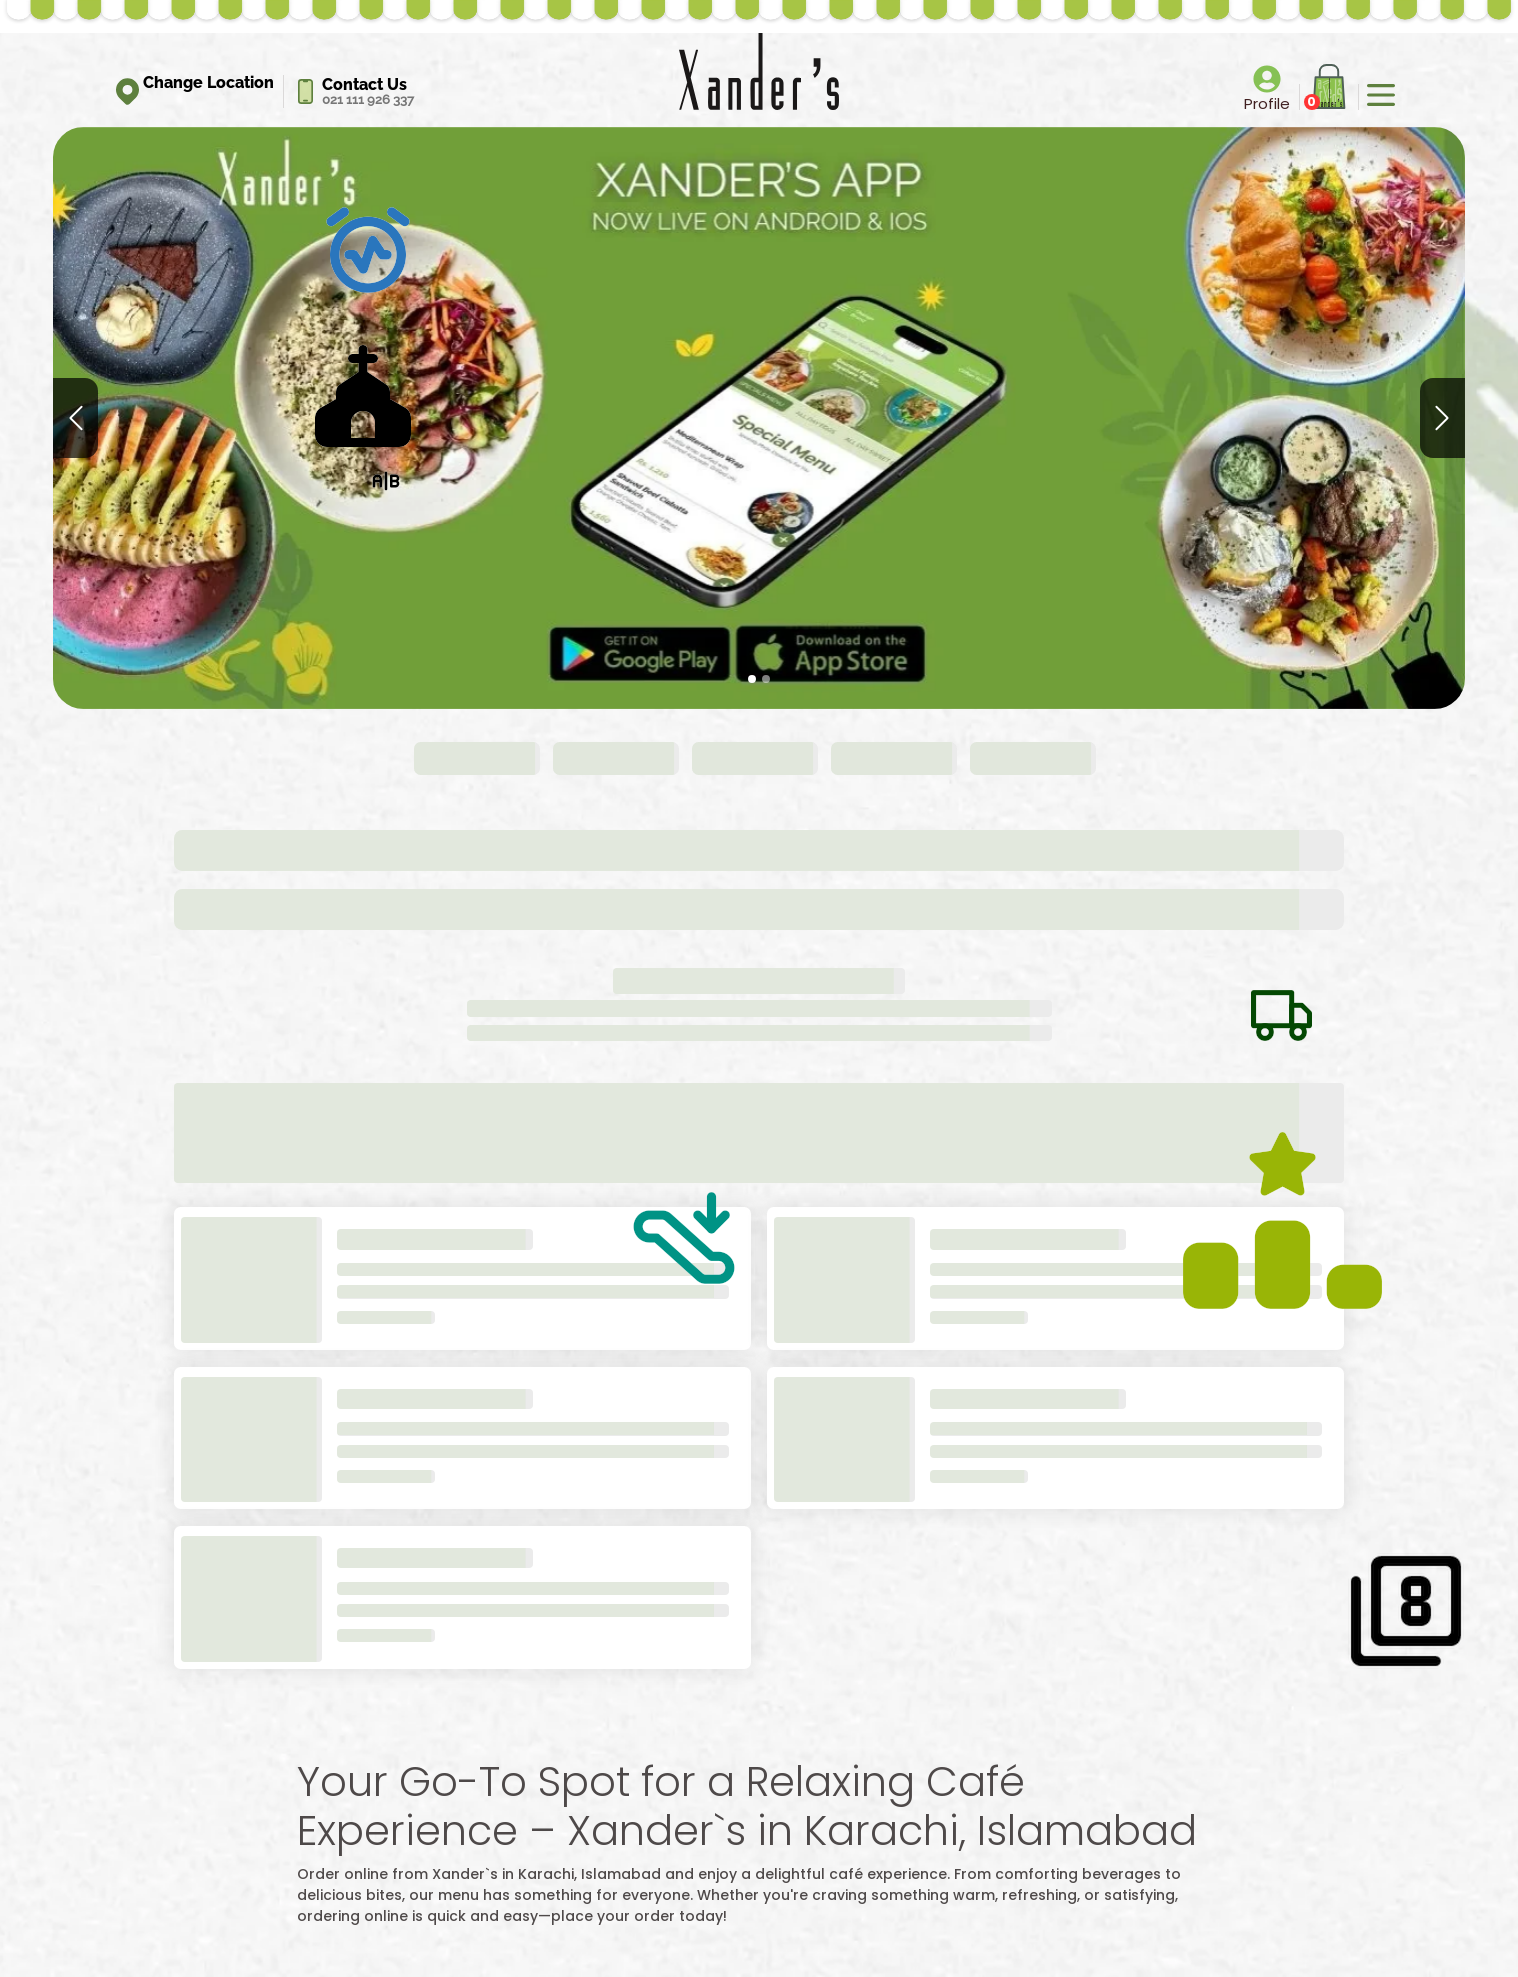 The height and width of the screenshot is (1977, 1518). I want to click on toggle between A/B testing variants, so click(386, 481).